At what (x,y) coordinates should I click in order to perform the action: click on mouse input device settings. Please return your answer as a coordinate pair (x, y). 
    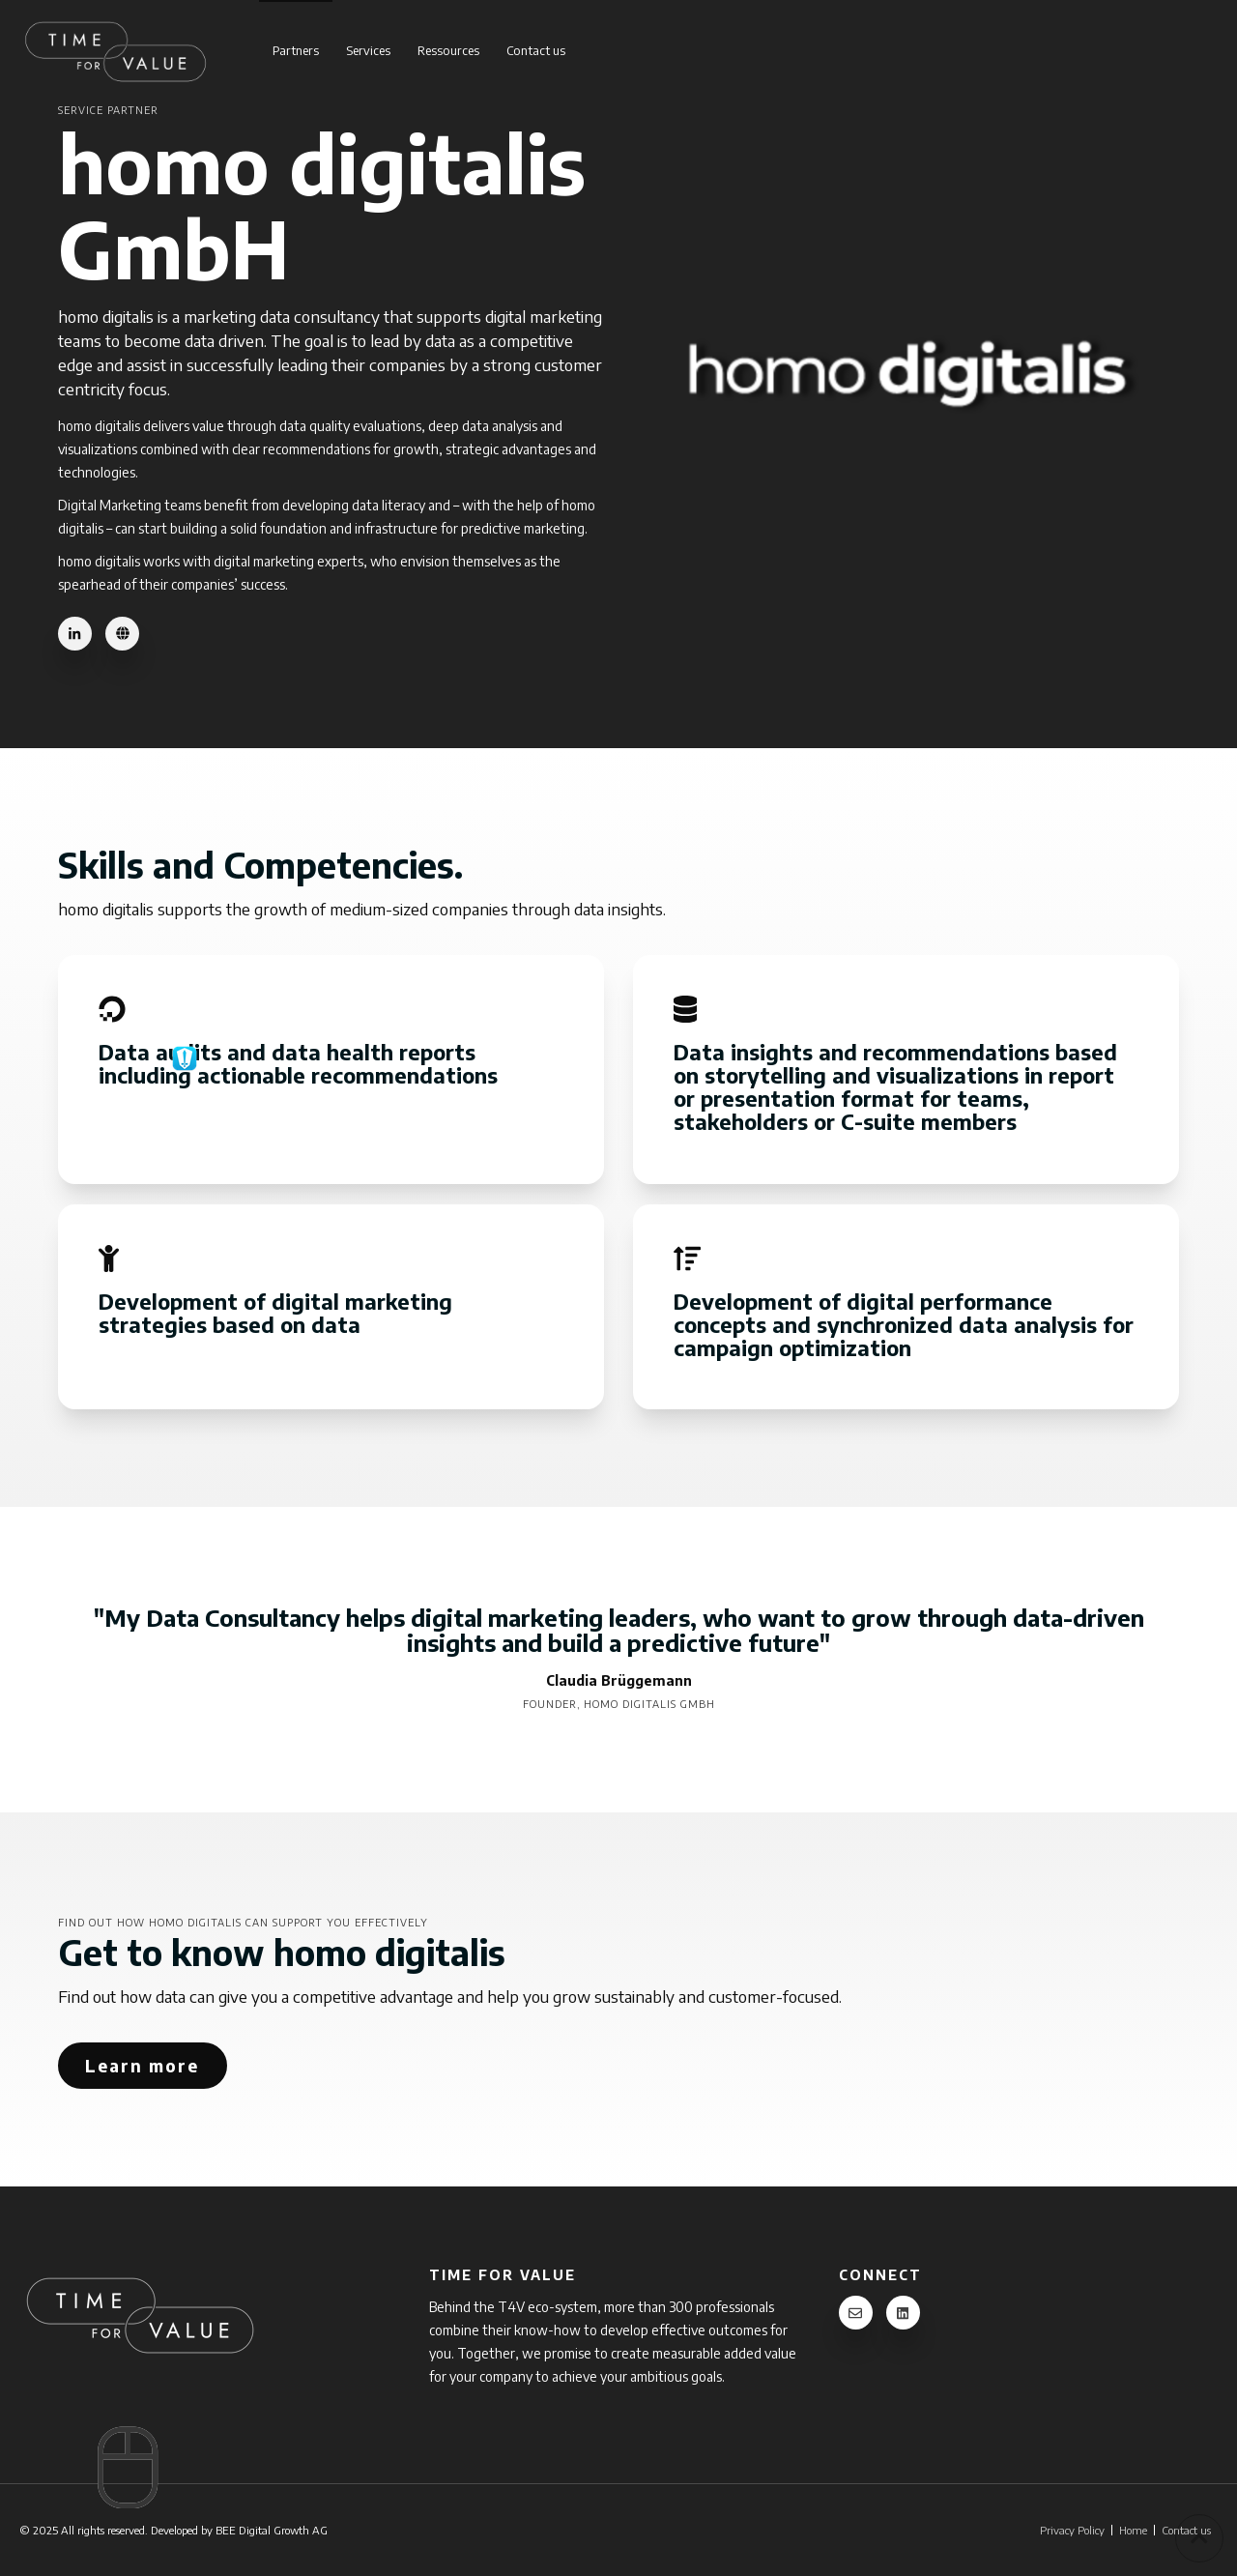
    Looking at the image, I should click on (130, 2465).